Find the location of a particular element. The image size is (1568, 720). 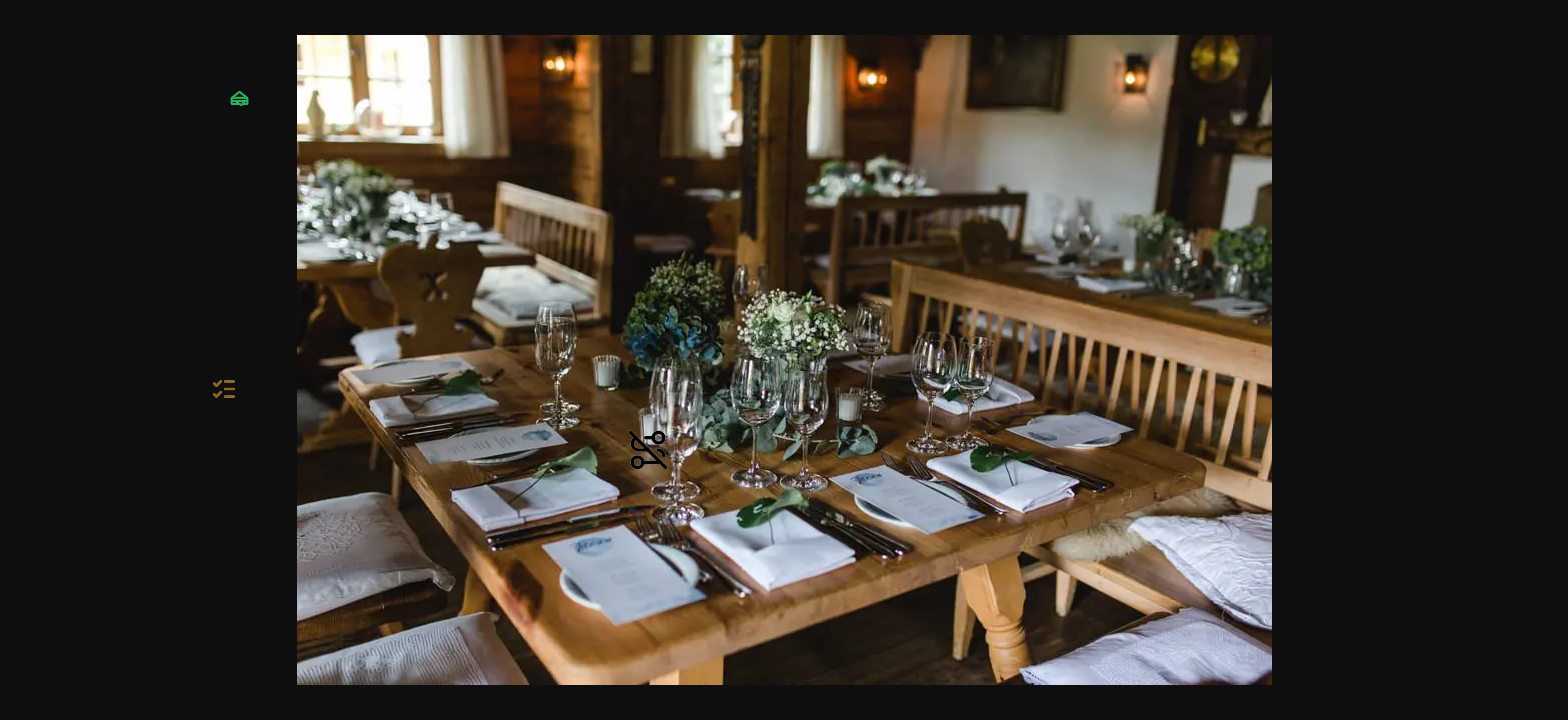

view completed tasks is located at coordinates (224, 389).